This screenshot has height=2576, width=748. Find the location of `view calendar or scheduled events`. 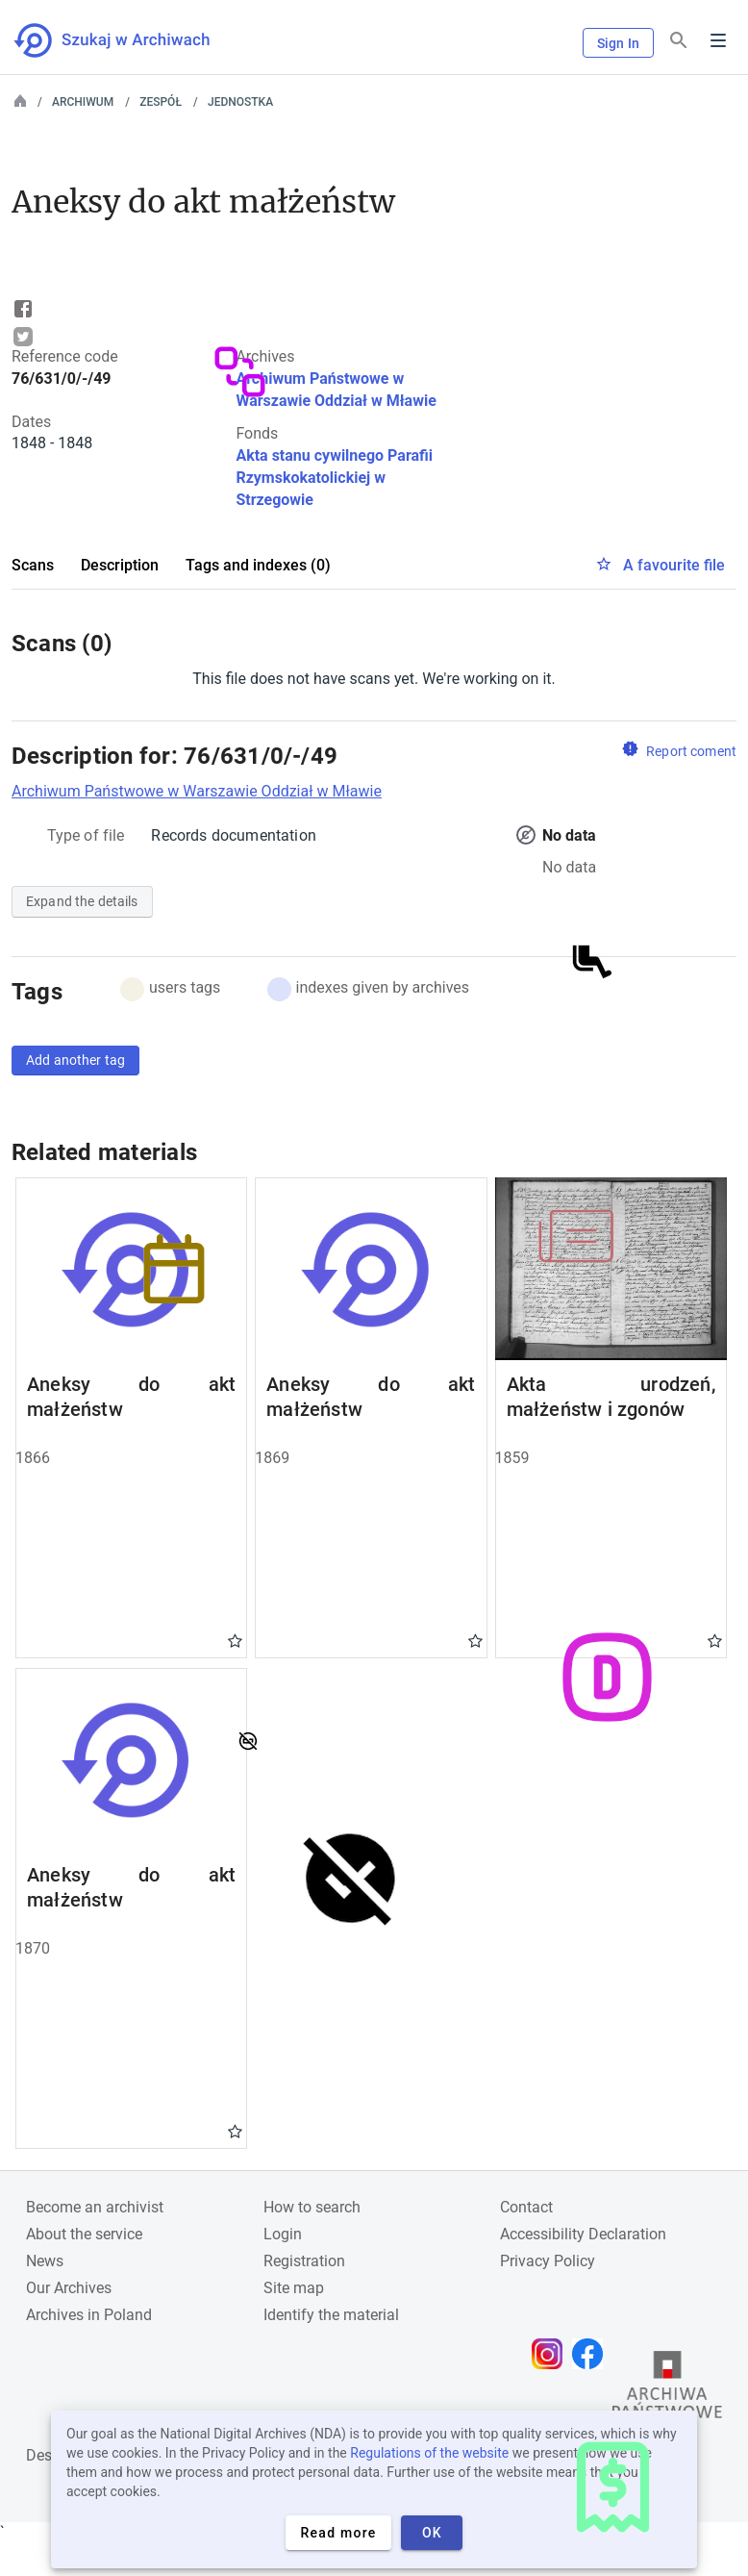

view calendar or scheduled events is located at coordinates (174, 1269).